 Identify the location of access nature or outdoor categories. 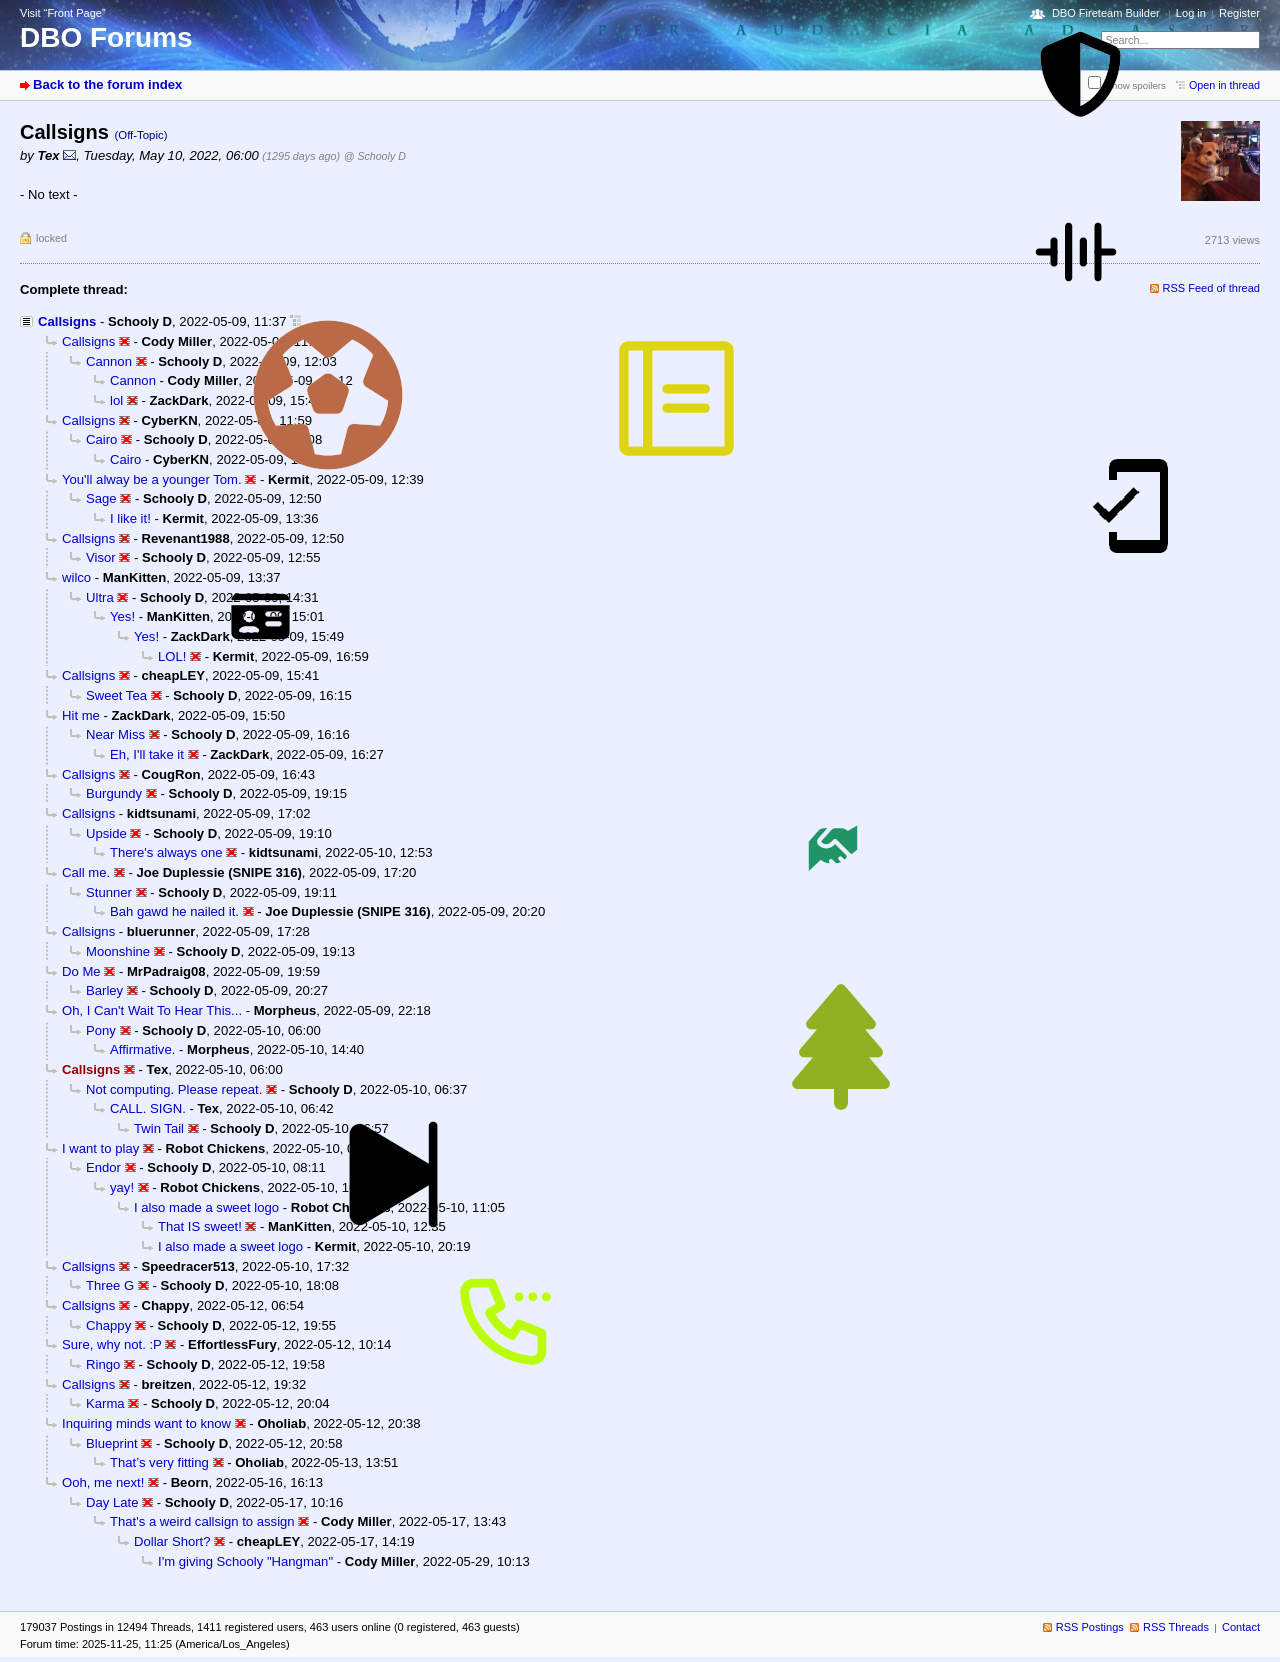
(841, 1047).